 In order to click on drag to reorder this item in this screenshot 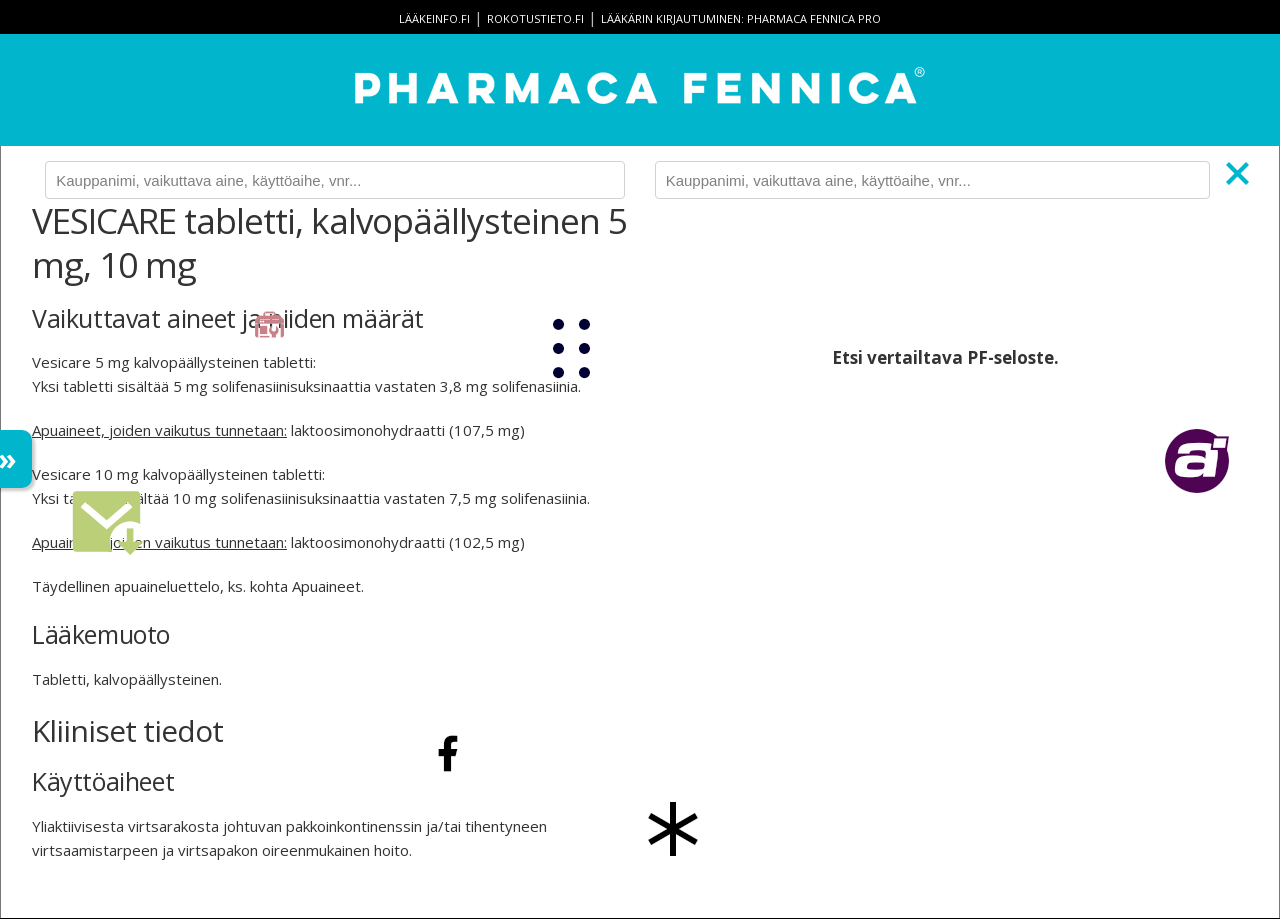, I will do `click(571, 348)`.